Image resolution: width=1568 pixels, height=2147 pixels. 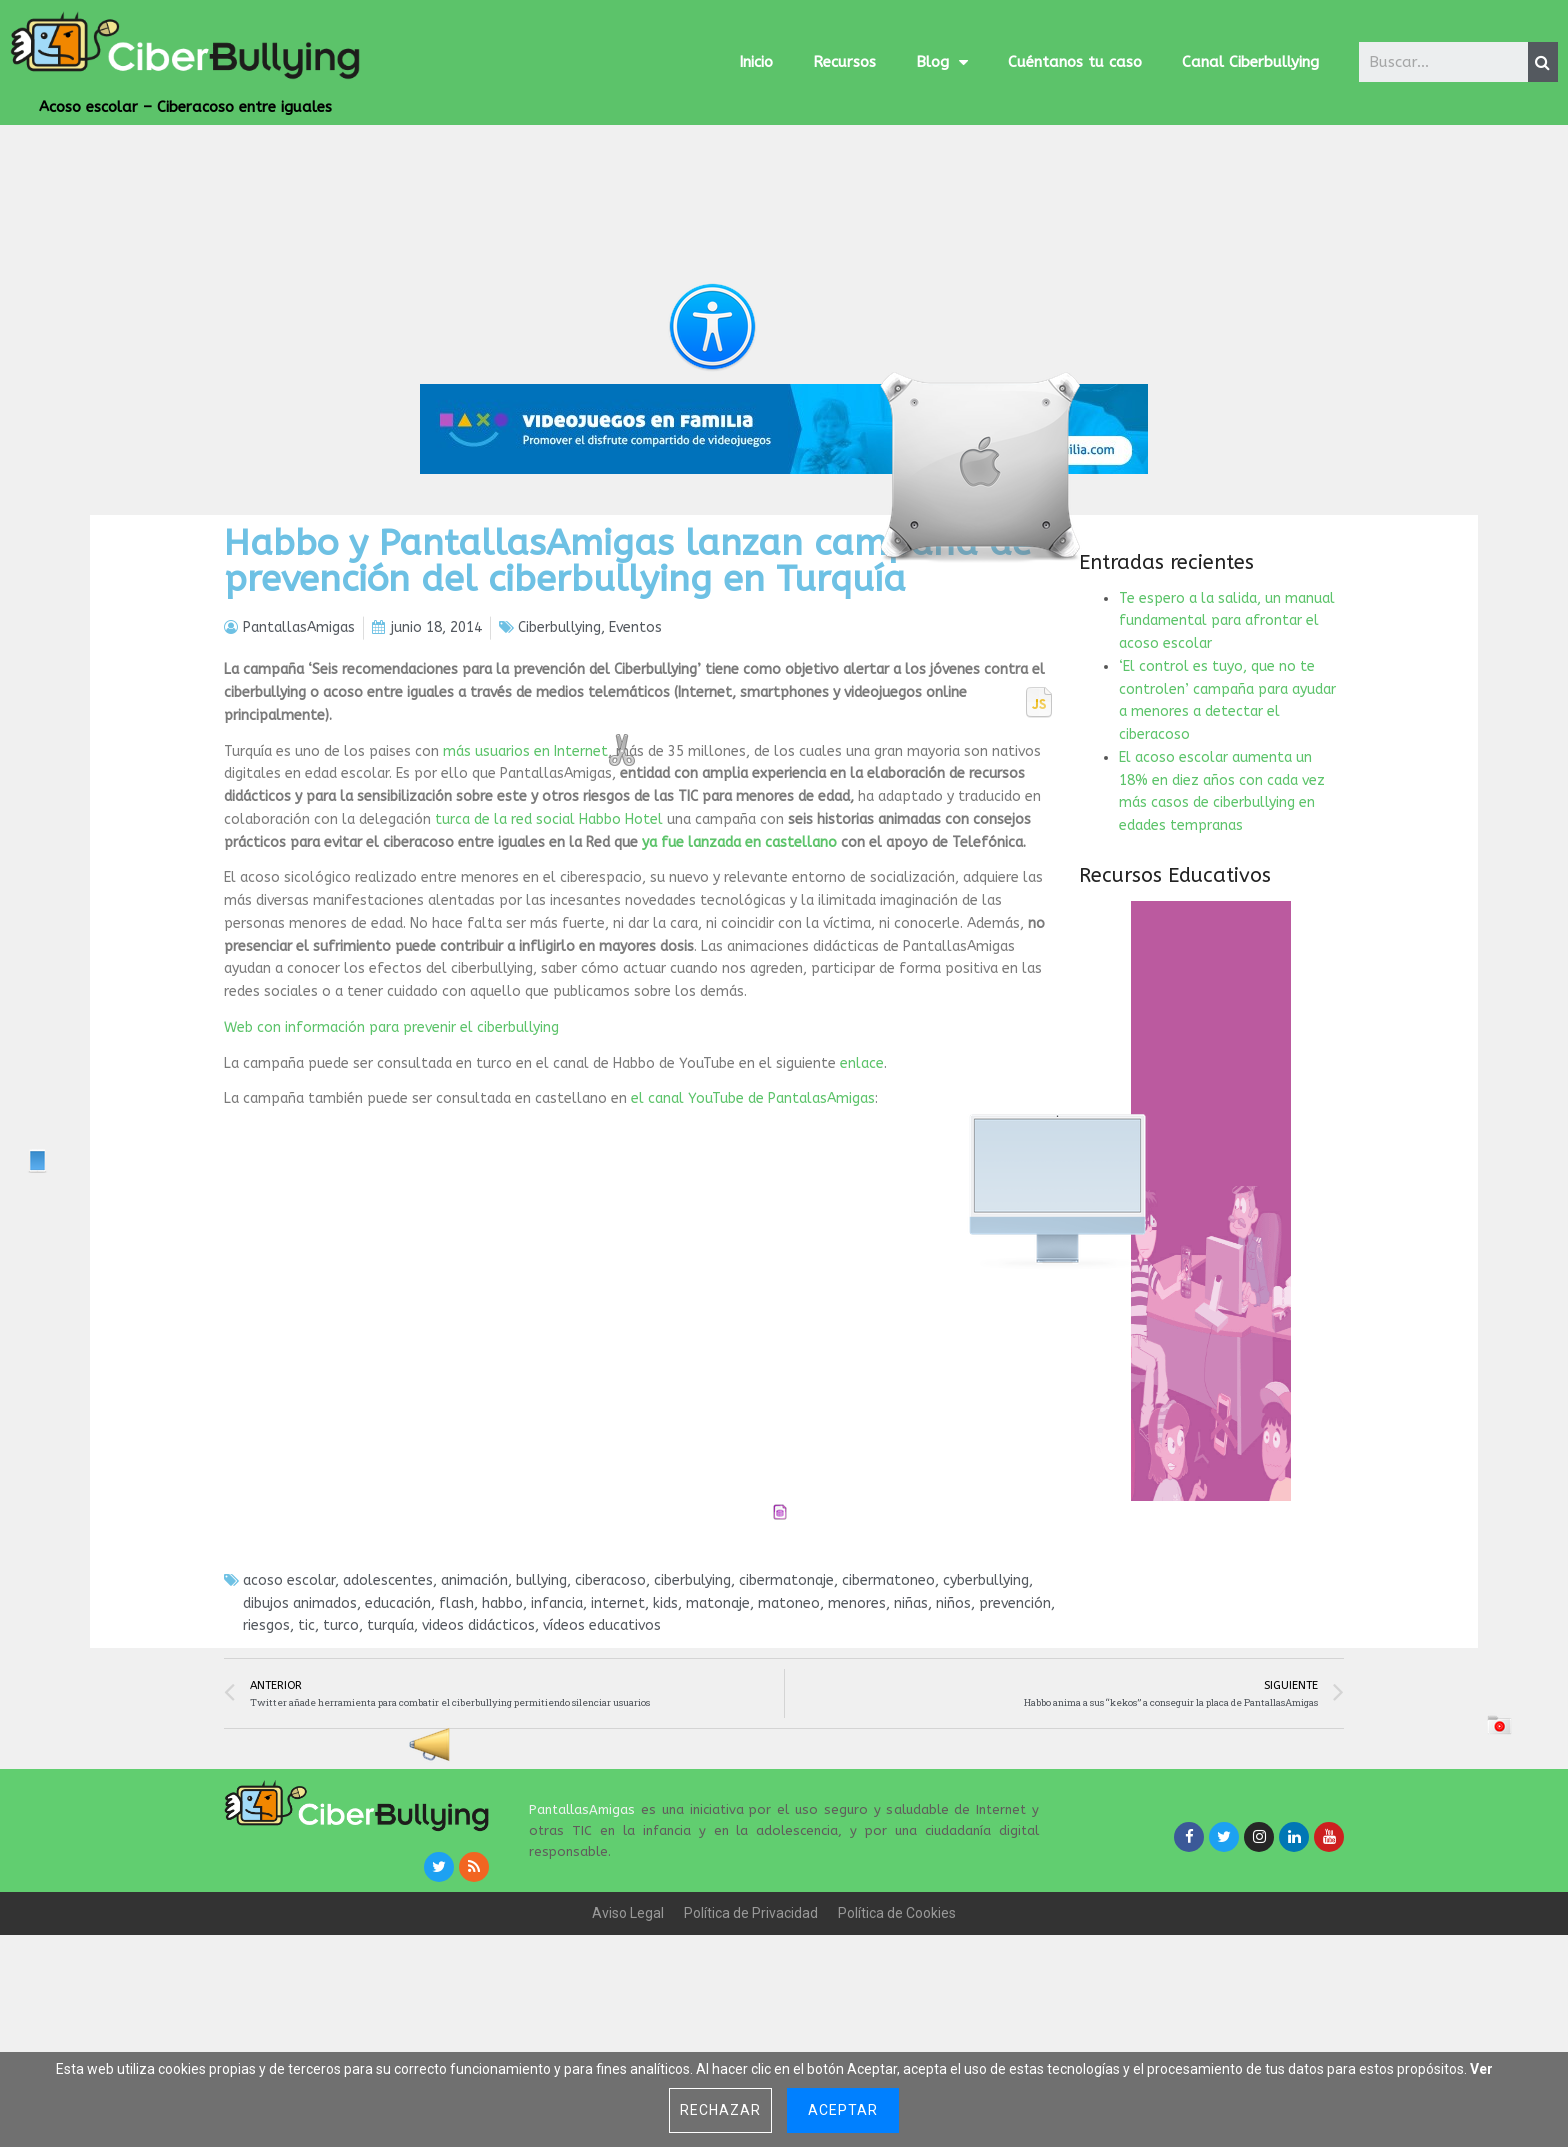 What do you see at coordinates (780, 1512) in the screenshot?
I see `open an opendocument database file` at bounding box center [780, 1512].